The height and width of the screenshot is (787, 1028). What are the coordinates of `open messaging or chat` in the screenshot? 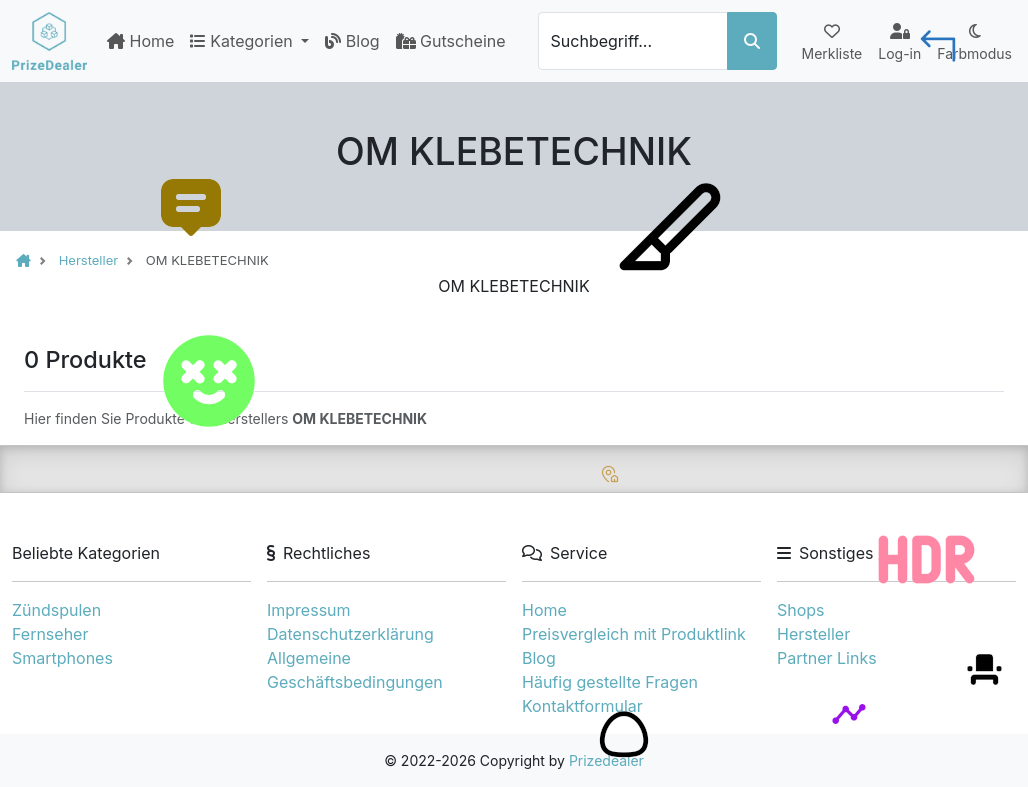 It's located at (191, 206).